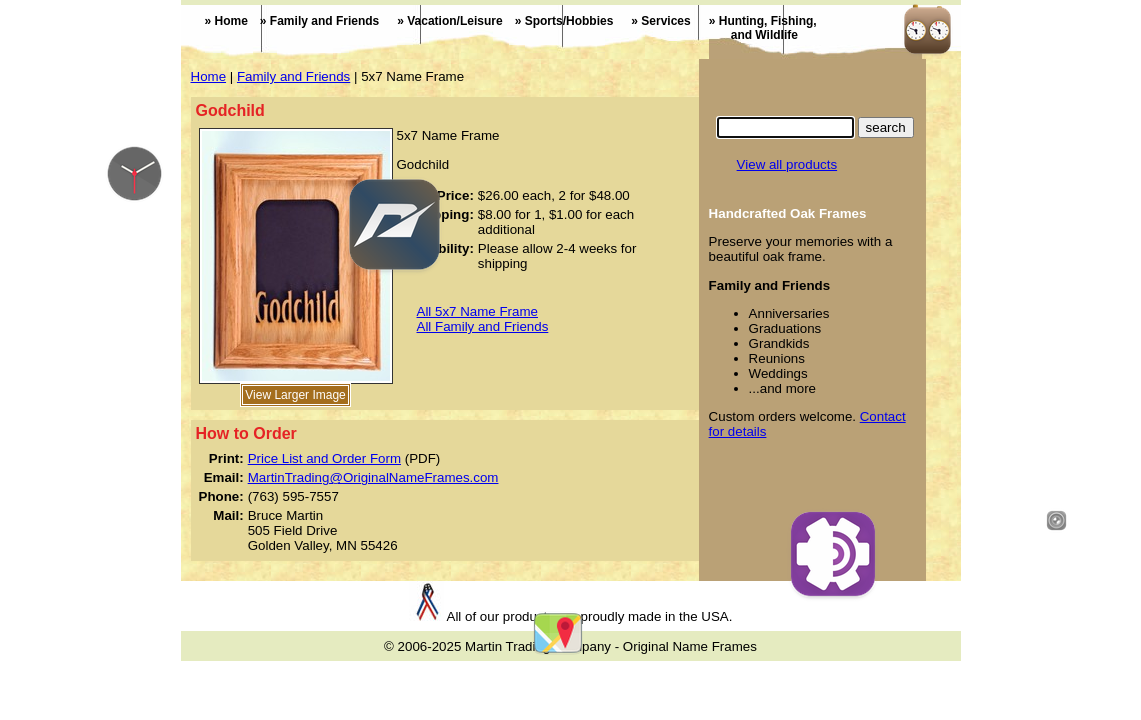 The width and height of the screenshot is (1141, 720). What do you see at coordinates (394, 224) in the screenshot?
I see `launch need for speed no limits game` at bounding box center [394, 224].